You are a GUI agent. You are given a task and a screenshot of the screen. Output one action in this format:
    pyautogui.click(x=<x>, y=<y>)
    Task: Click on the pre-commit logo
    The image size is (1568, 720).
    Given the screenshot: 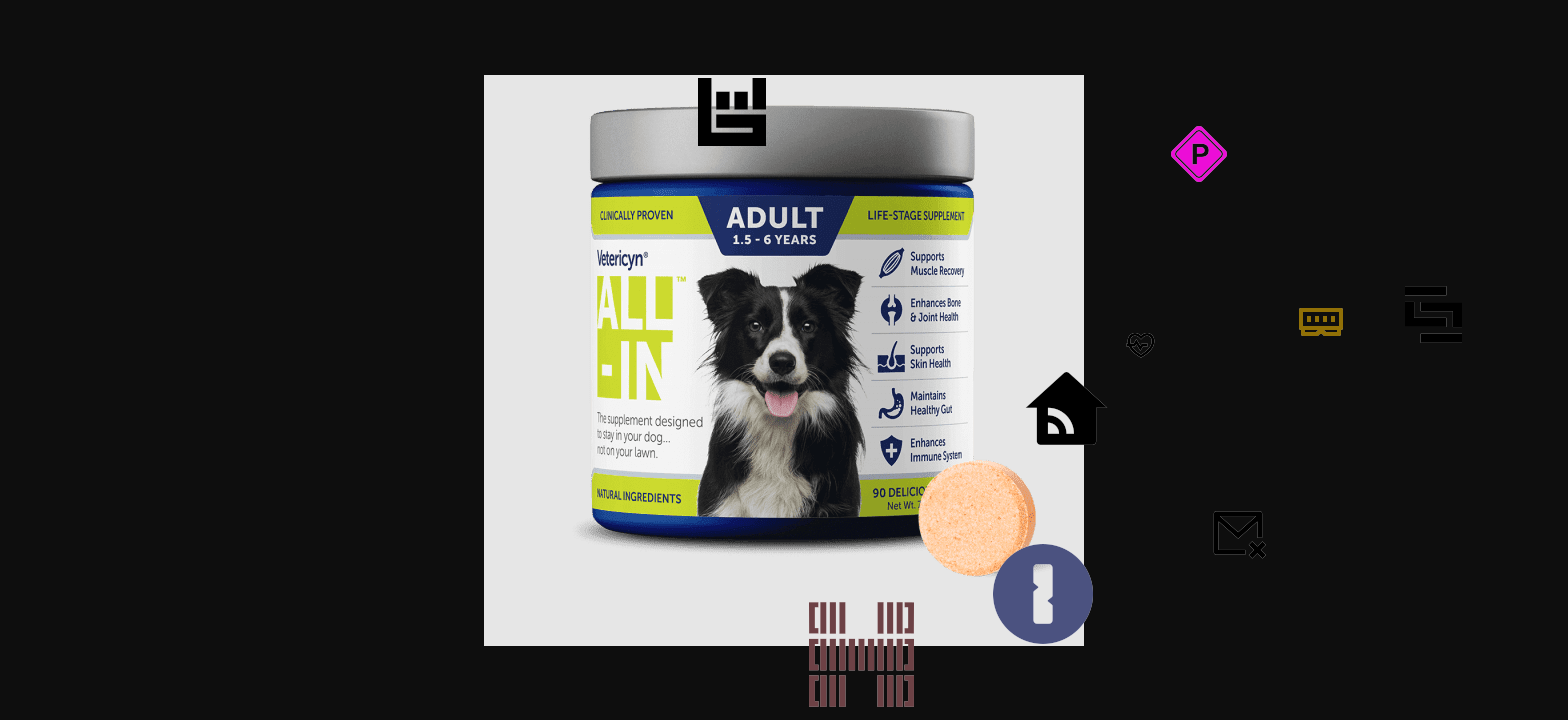 What is the action you would take?
    pyautogui.click(x=1199, y=154)
    